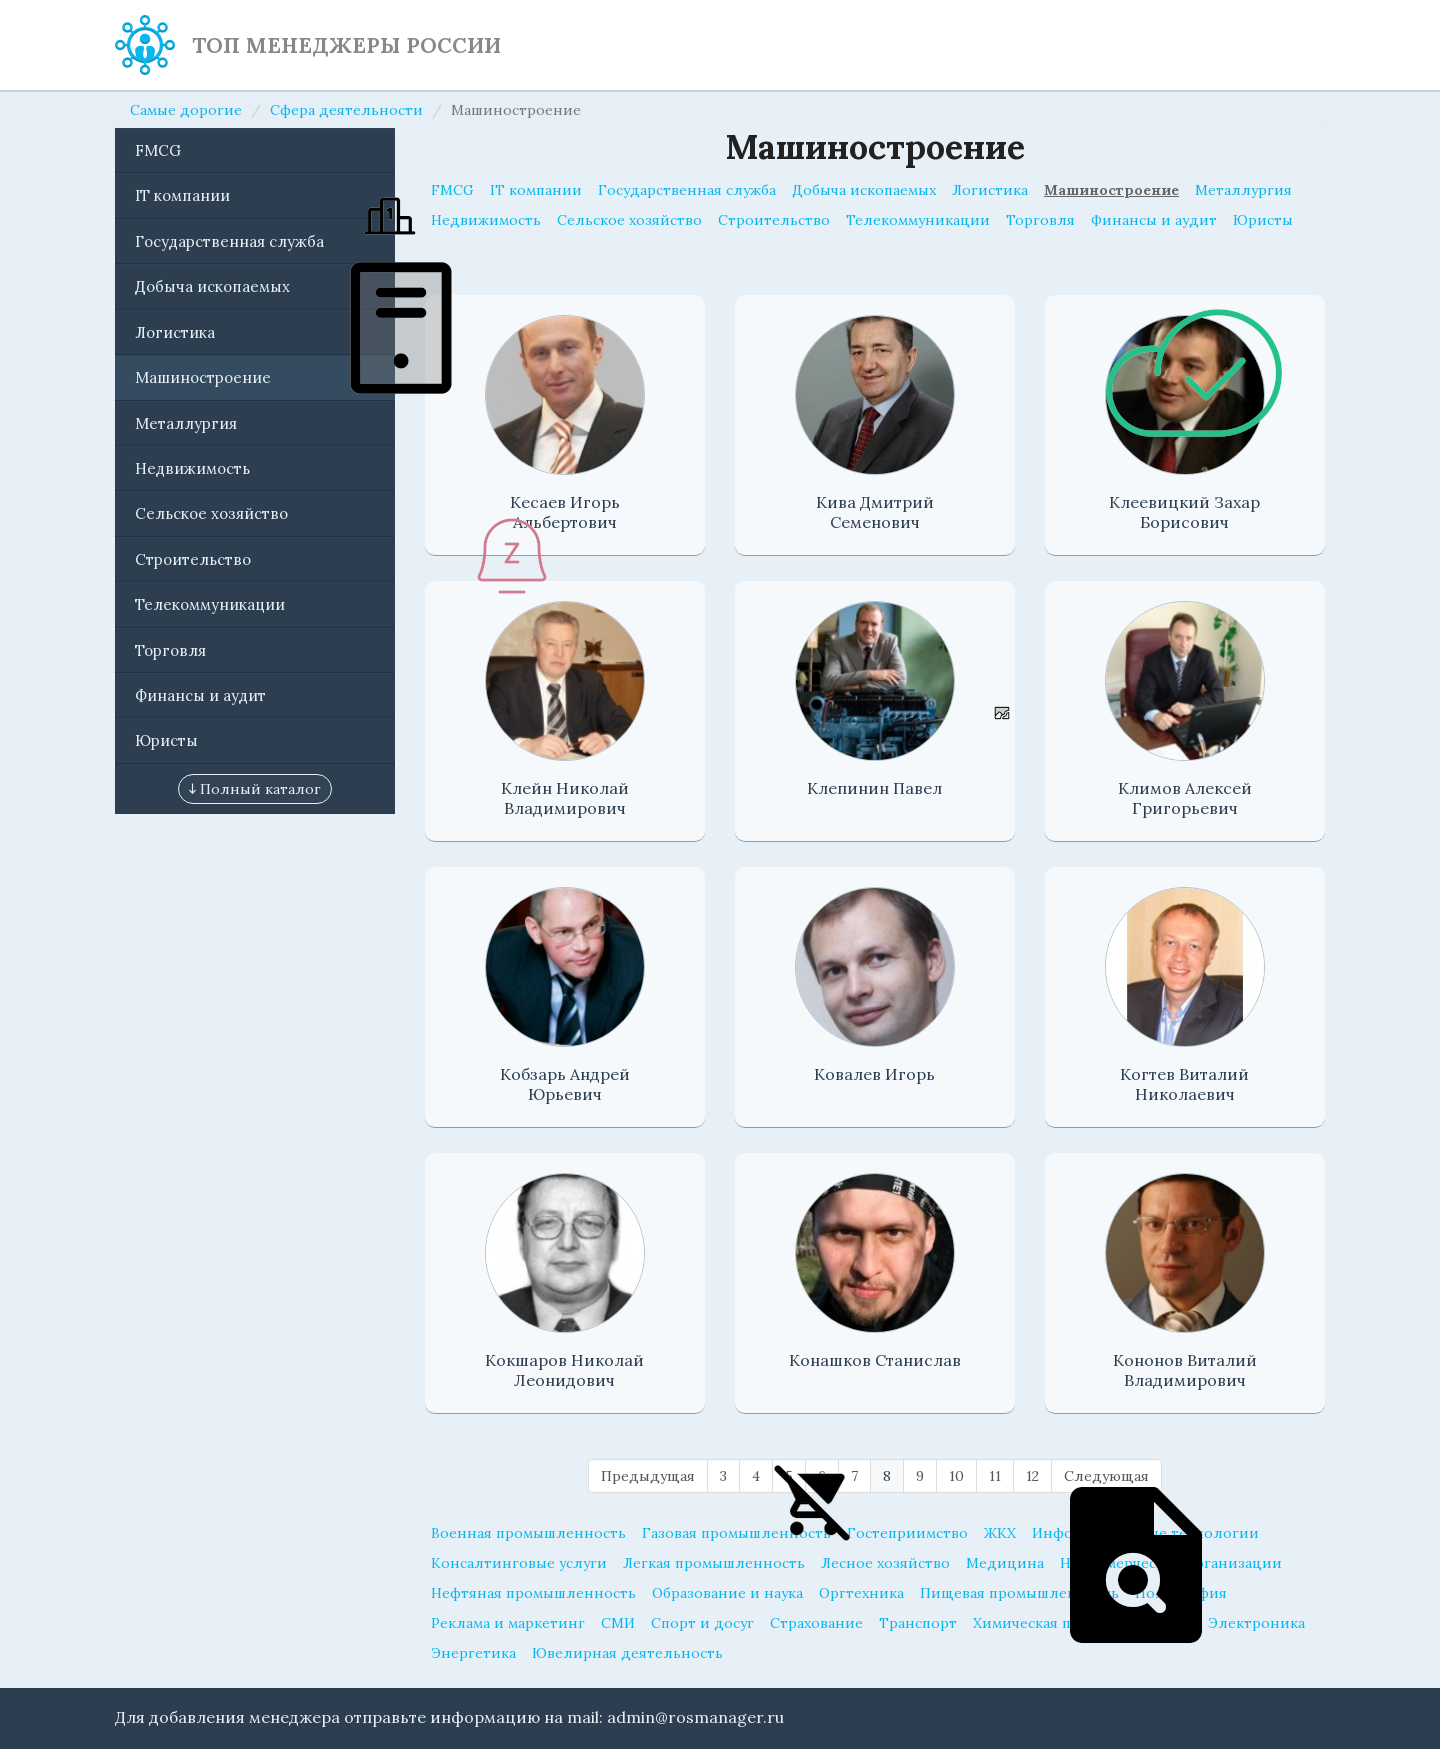 Image resolution: width=1440 pixels, height=1749 pixels. Describe the element at coordinates (401, 328) in the screenshot. I see `access server or desktop computer settings` at that location.